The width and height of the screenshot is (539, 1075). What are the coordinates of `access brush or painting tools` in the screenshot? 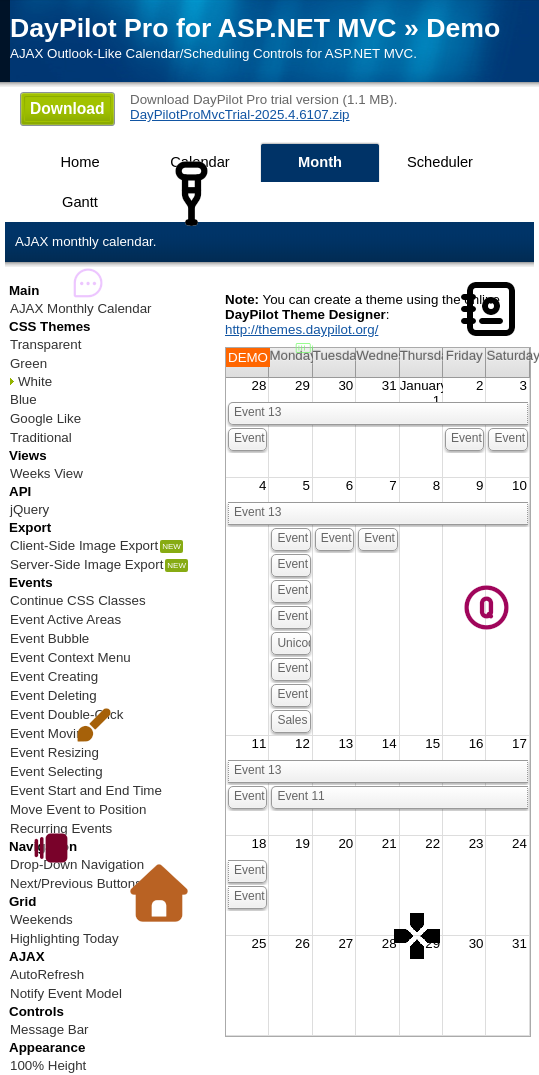 It's located at (94, 725).